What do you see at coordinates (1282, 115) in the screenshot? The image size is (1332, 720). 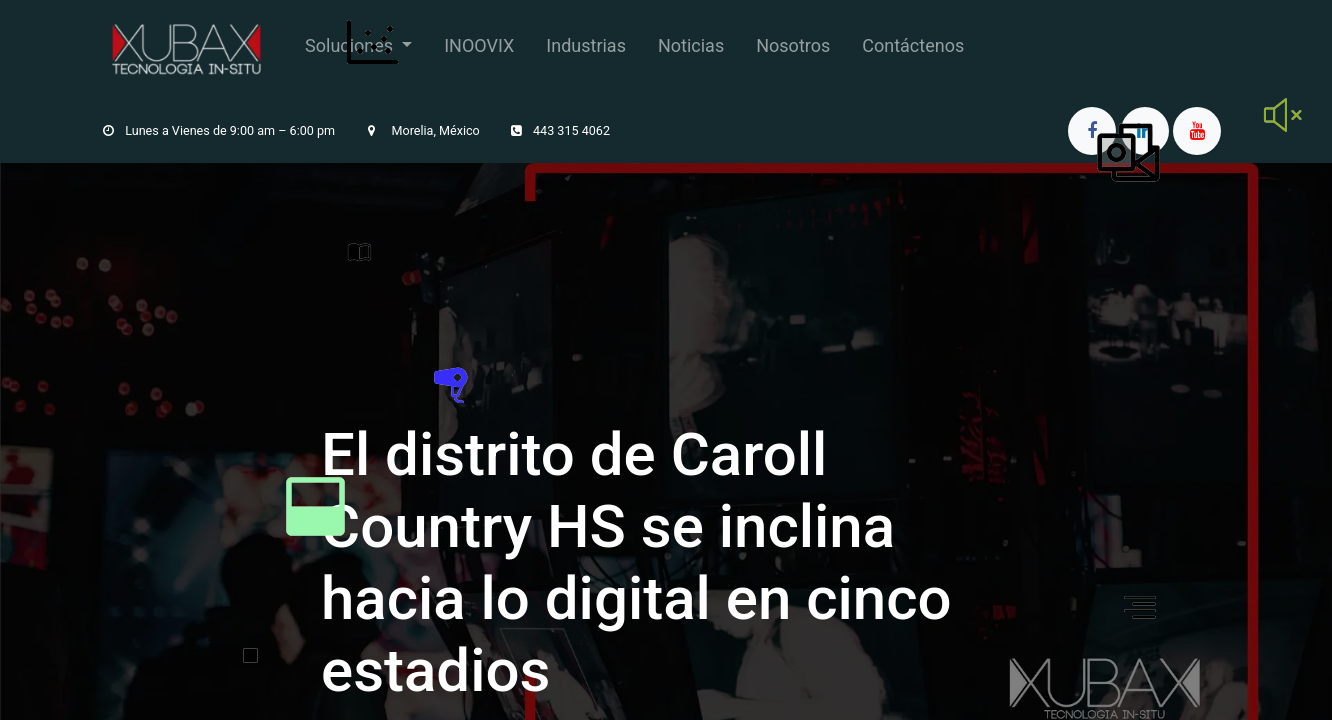 I see `mute audio or sound` at bounding box center [1282, 115].